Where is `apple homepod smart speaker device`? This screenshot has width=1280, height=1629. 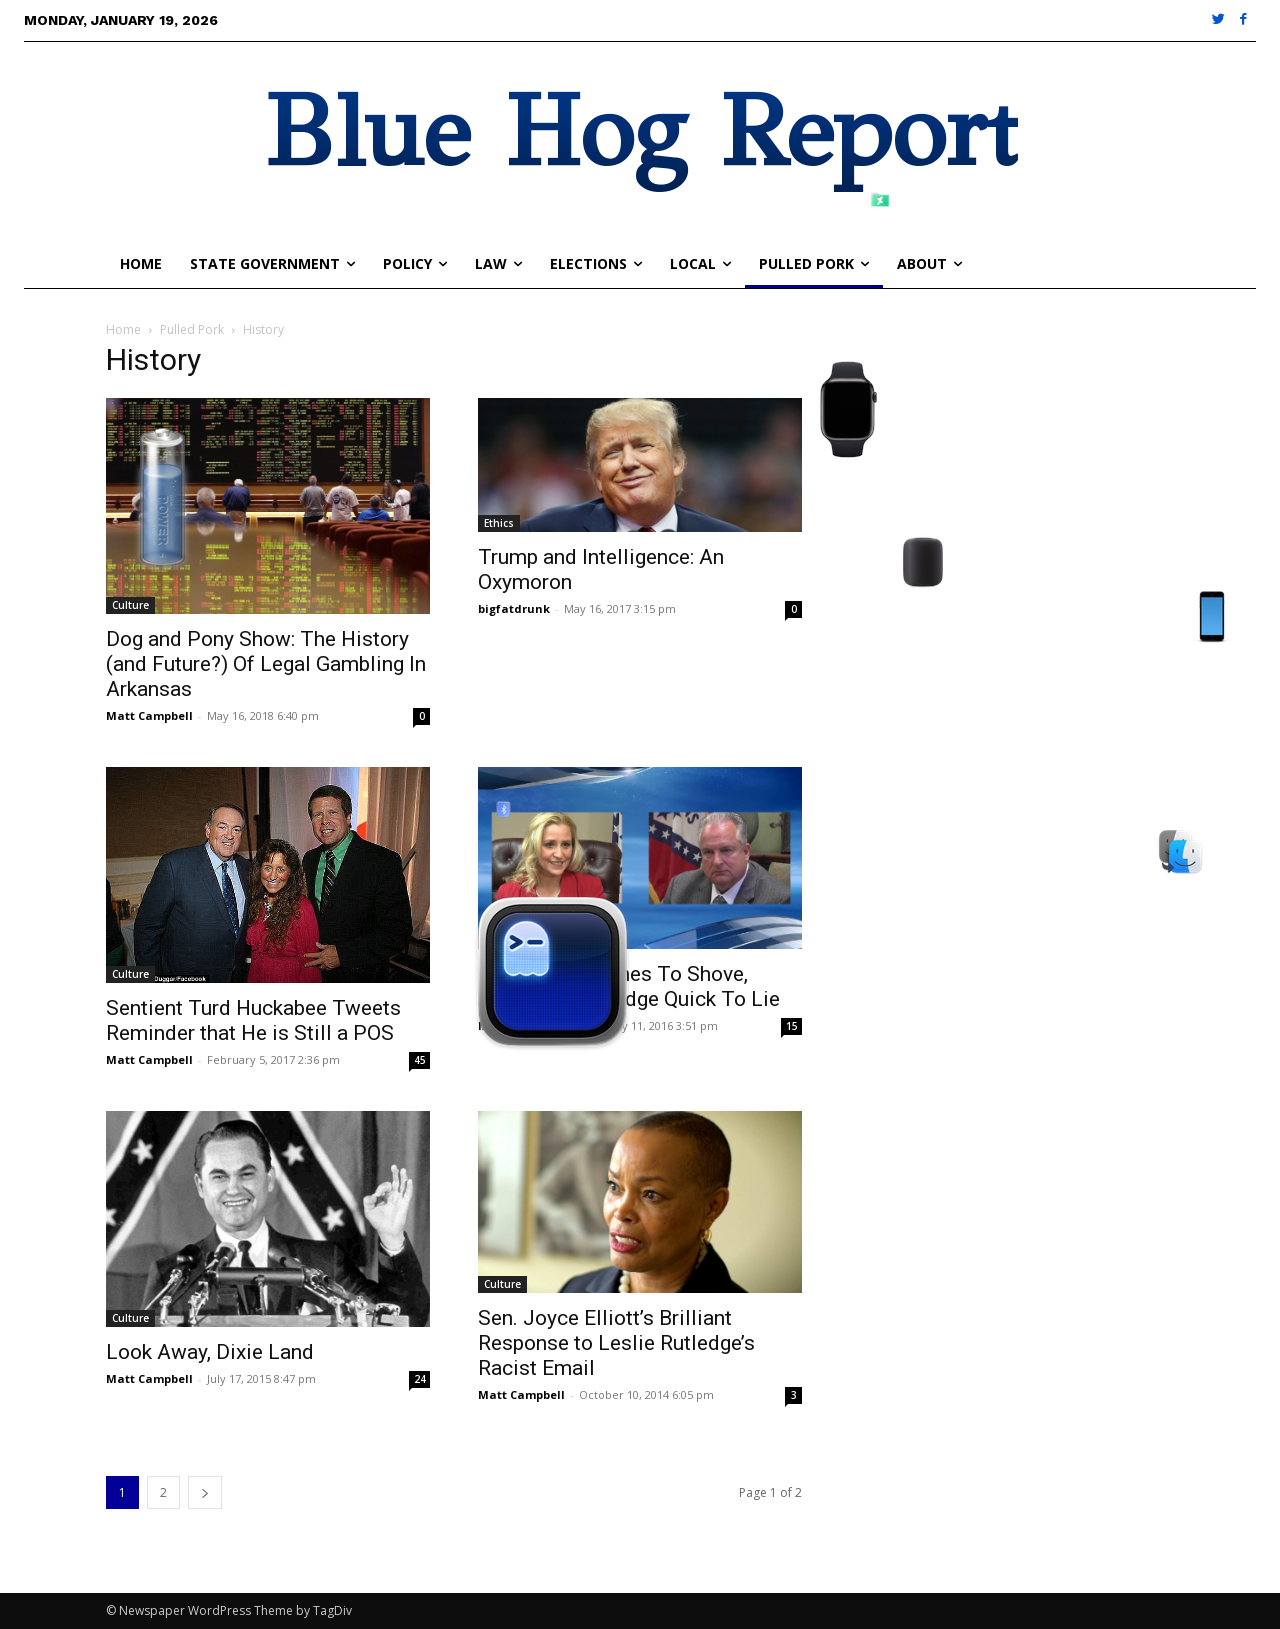
apple homepod smart speaker device is located at coordinates (923, 563).